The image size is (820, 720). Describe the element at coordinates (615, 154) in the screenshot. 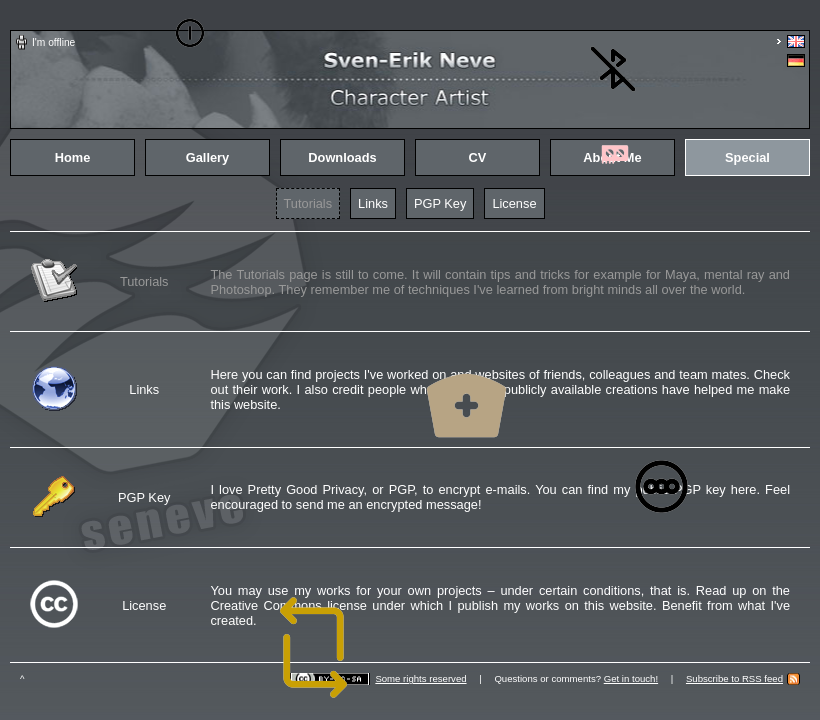

I see `view graphics card or GPU information` at that location.